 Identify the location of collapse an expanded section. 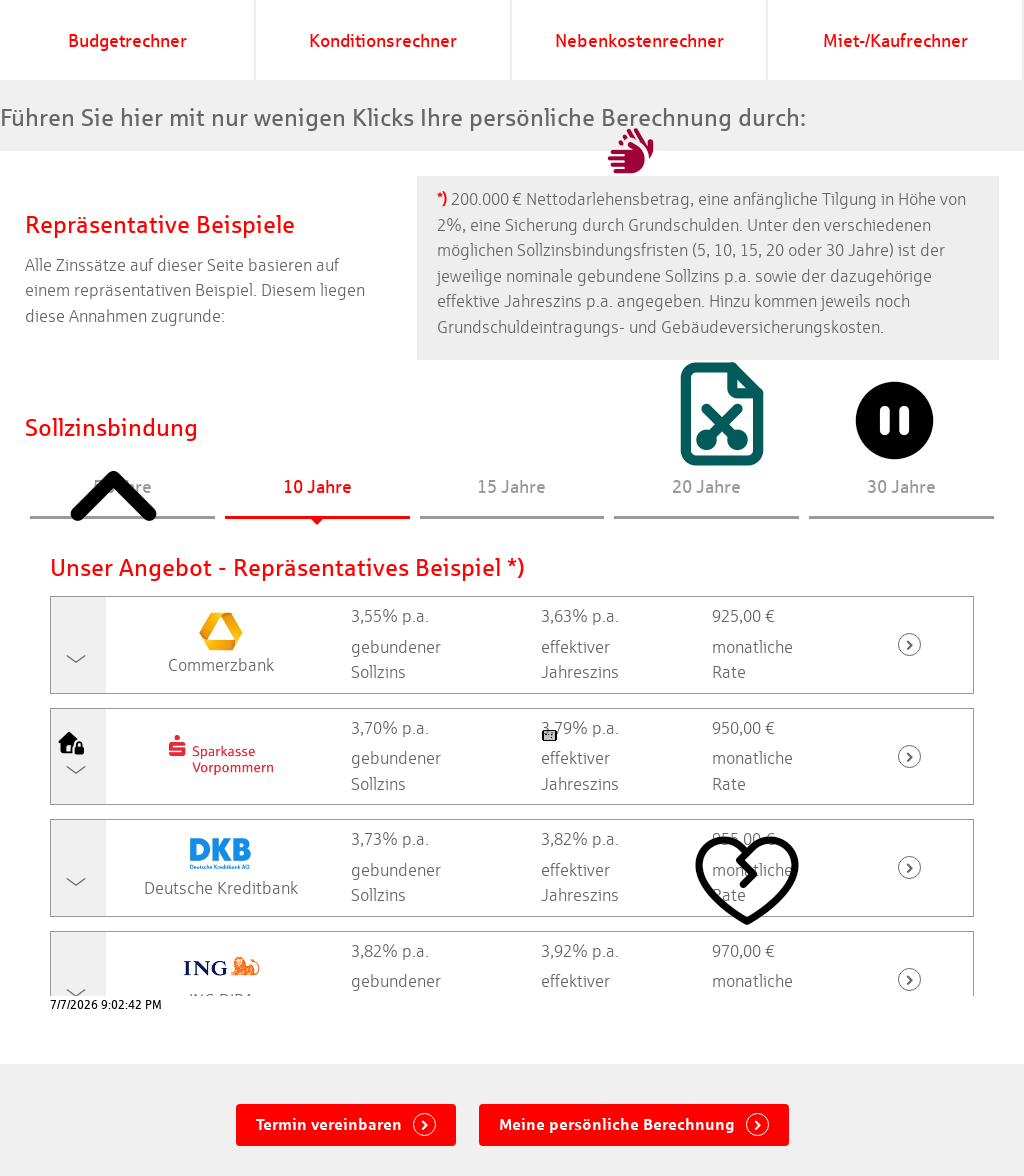
(113, 499).